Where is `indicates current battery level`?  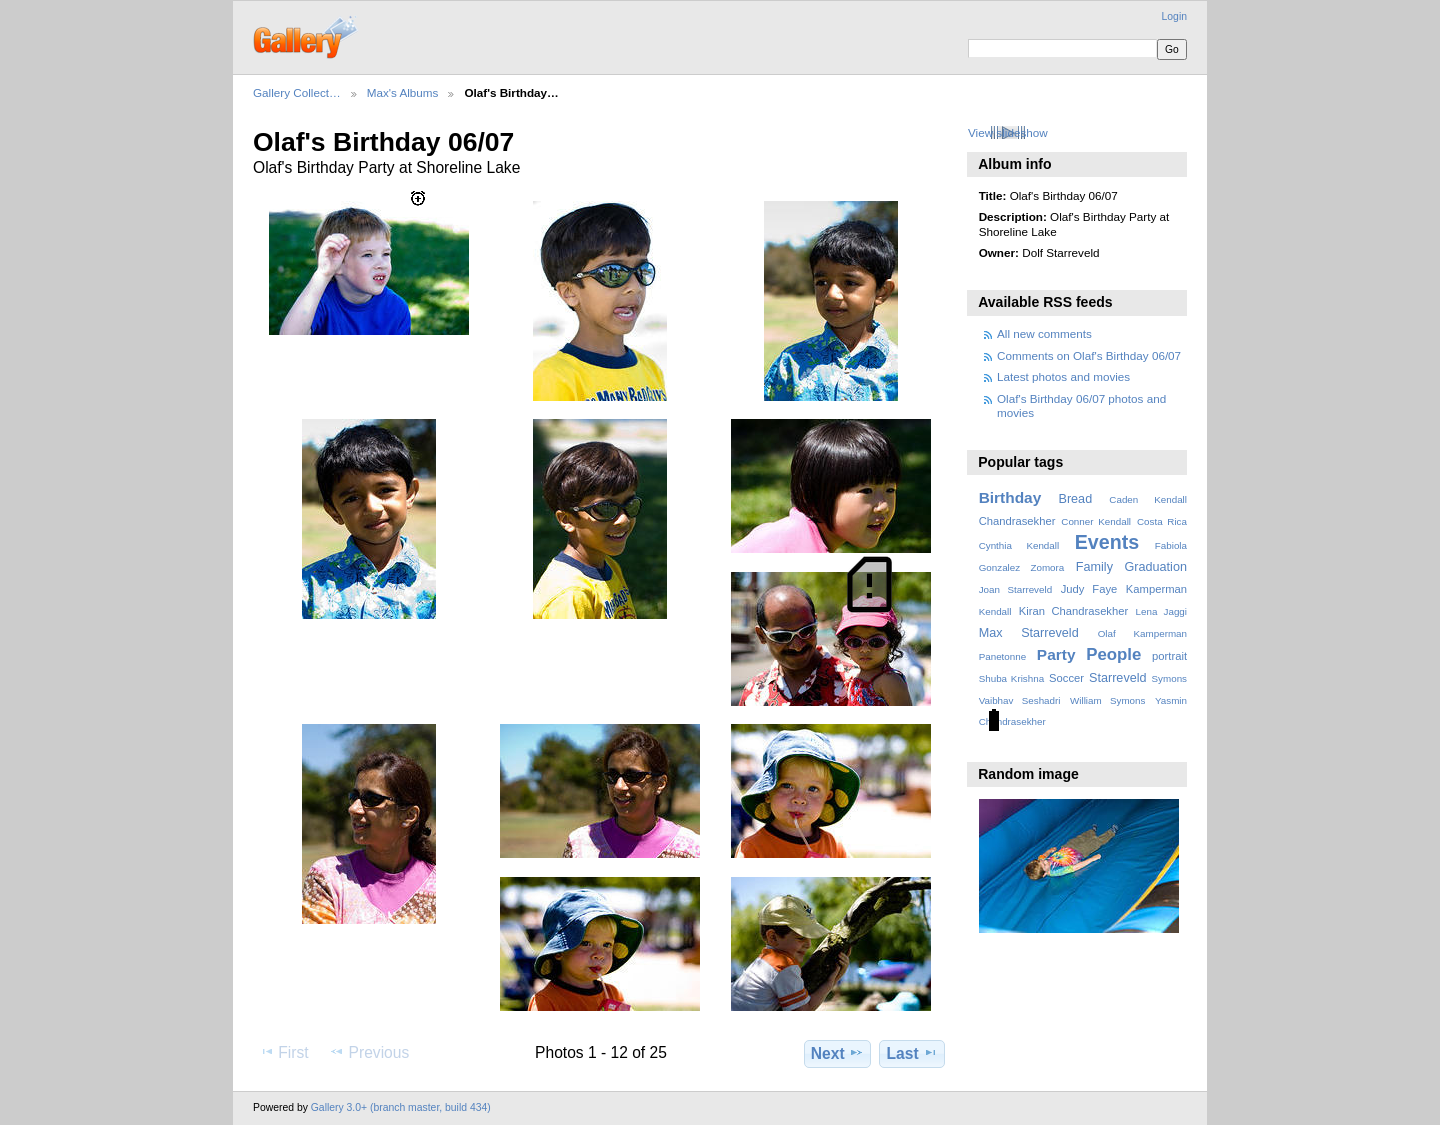 indicates current battery level is located at coordinates (994, 720).